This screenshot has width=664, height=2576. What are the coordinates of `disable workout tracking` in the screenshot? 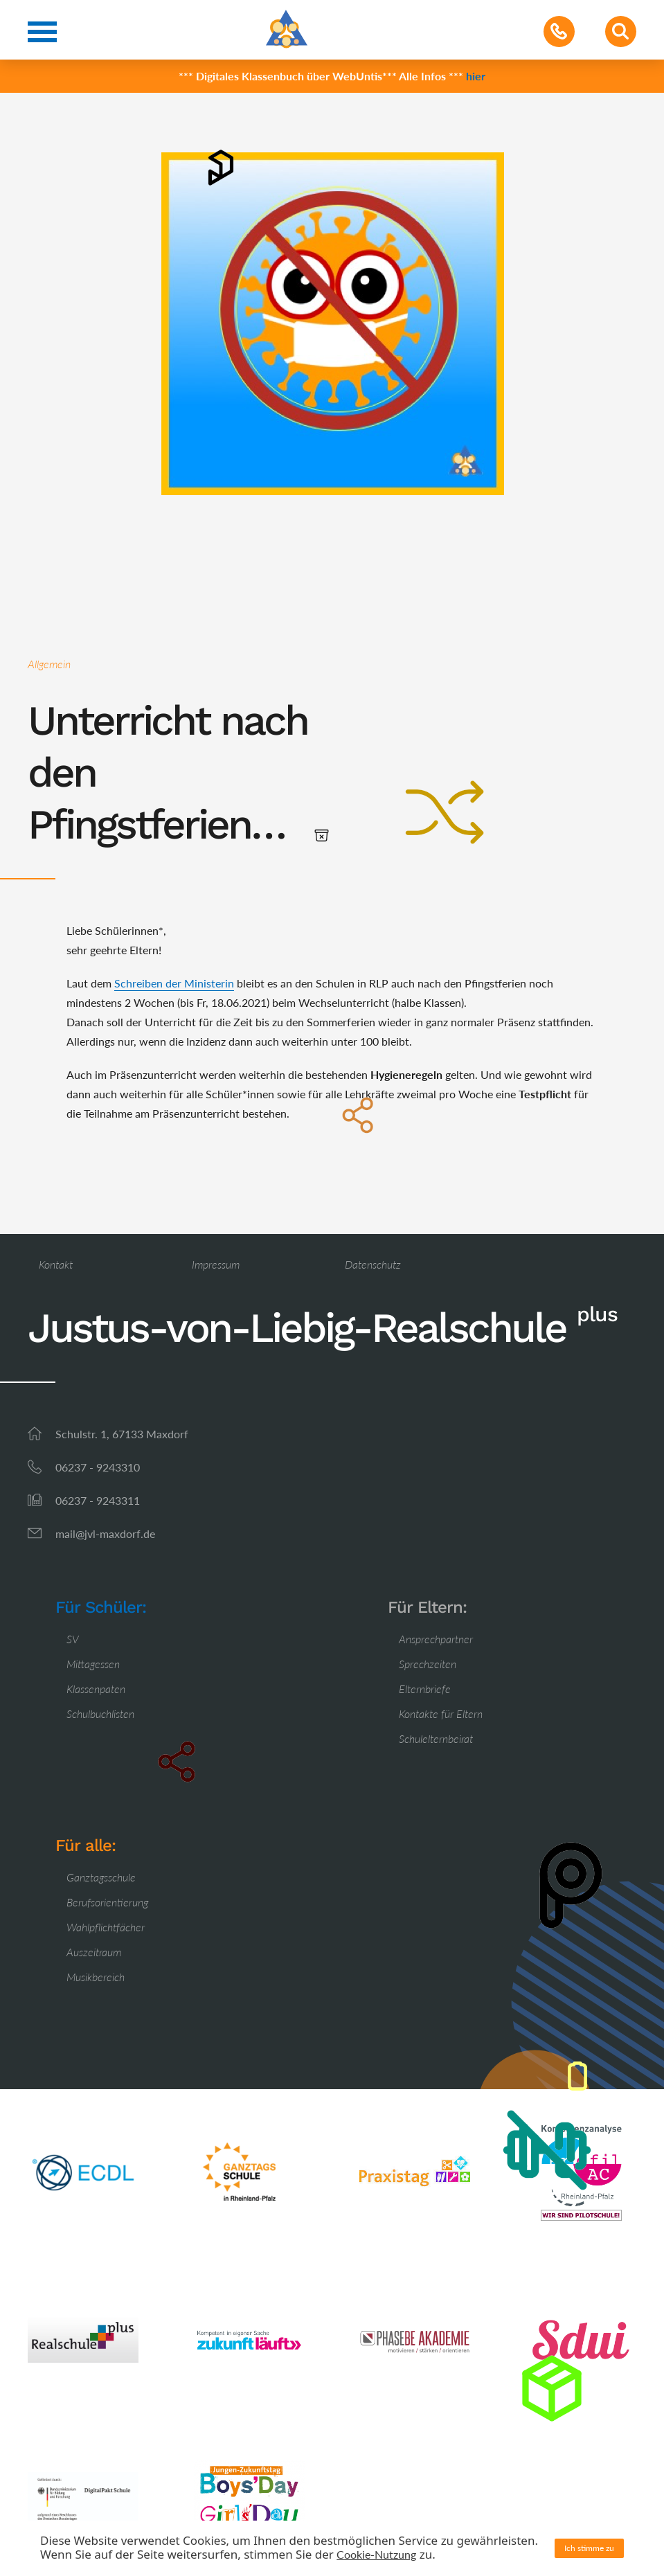 It's located at (547, 2150).